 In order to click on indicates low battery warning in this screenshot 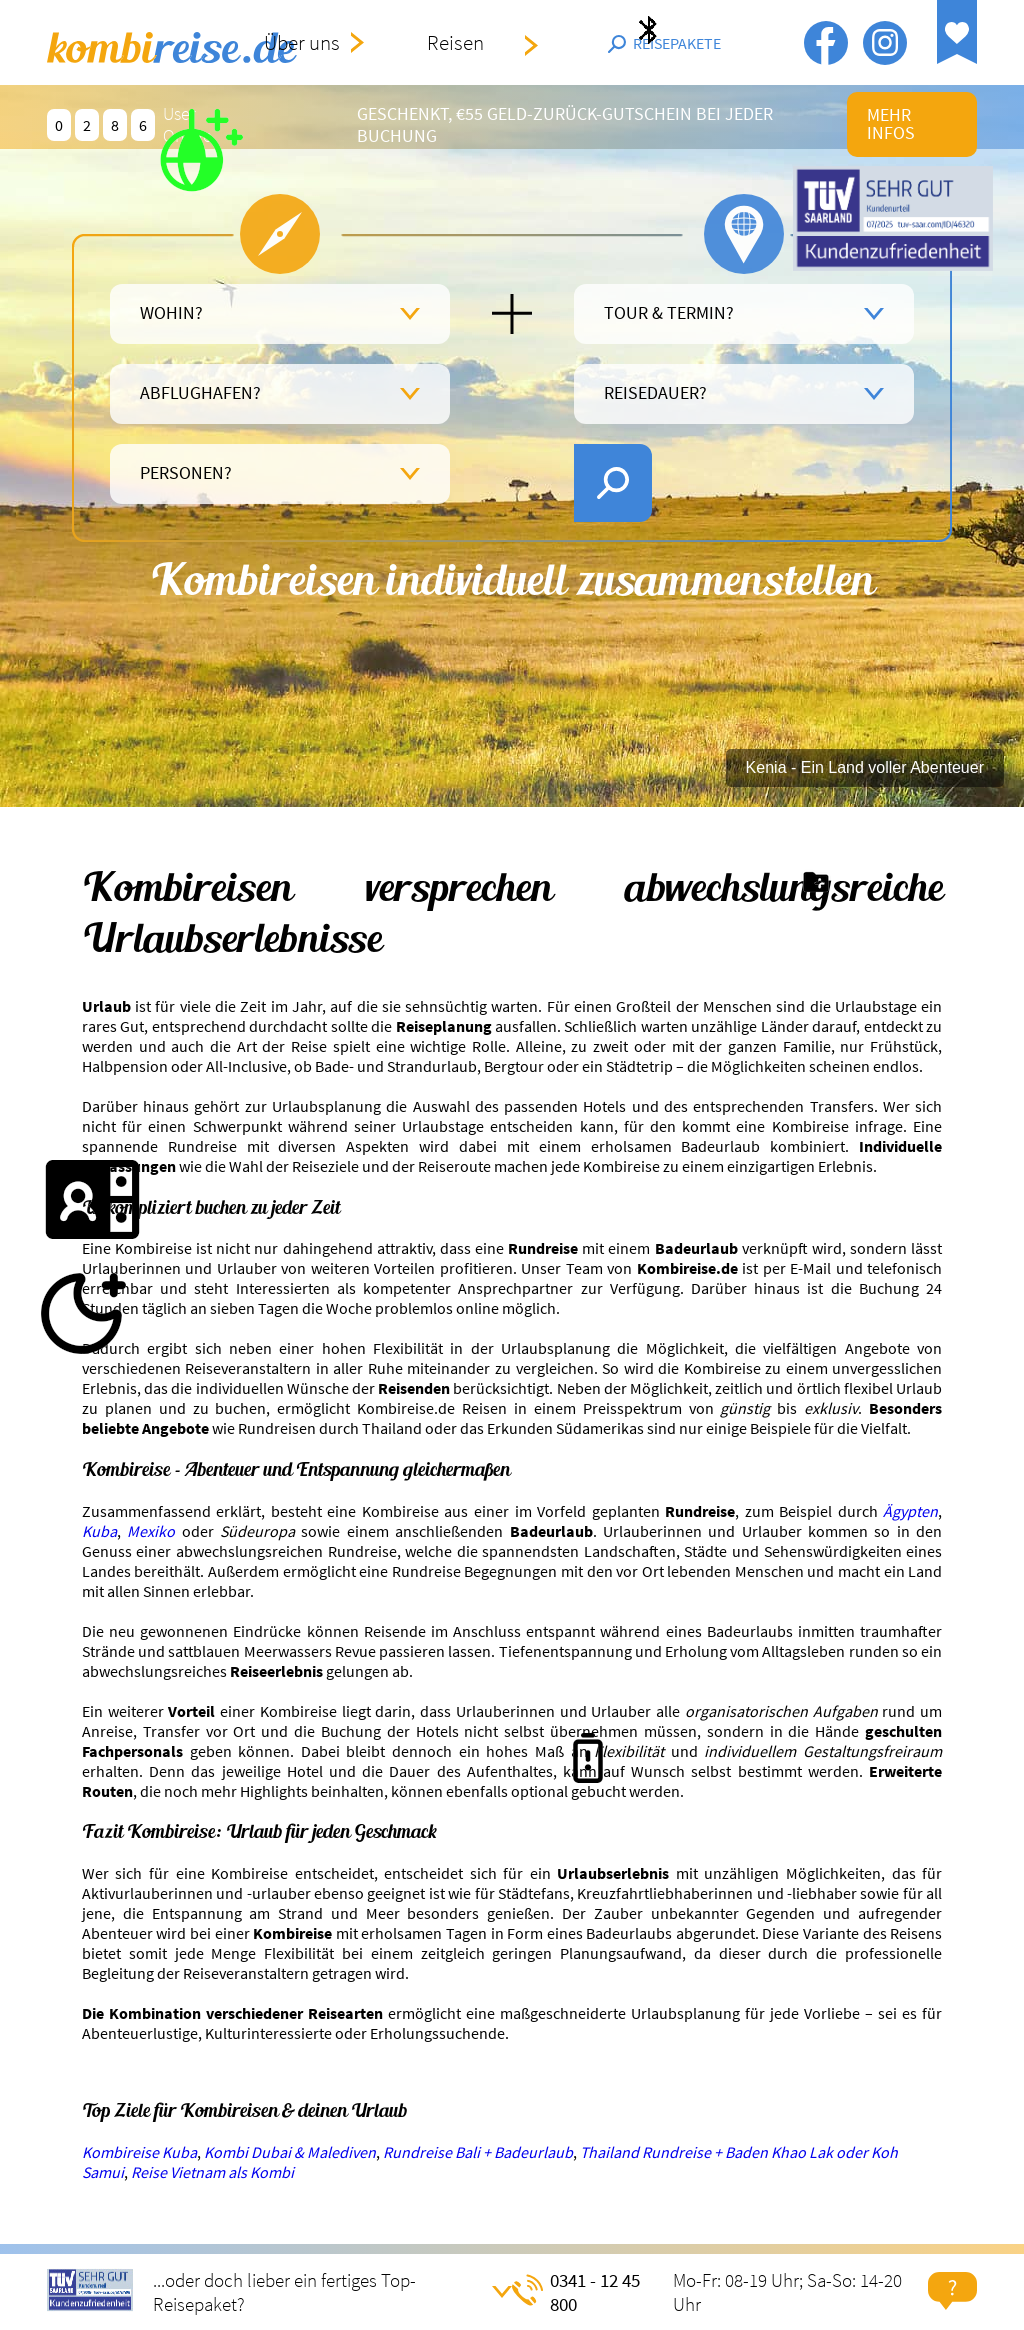, I will do `click(588, 1758)`.